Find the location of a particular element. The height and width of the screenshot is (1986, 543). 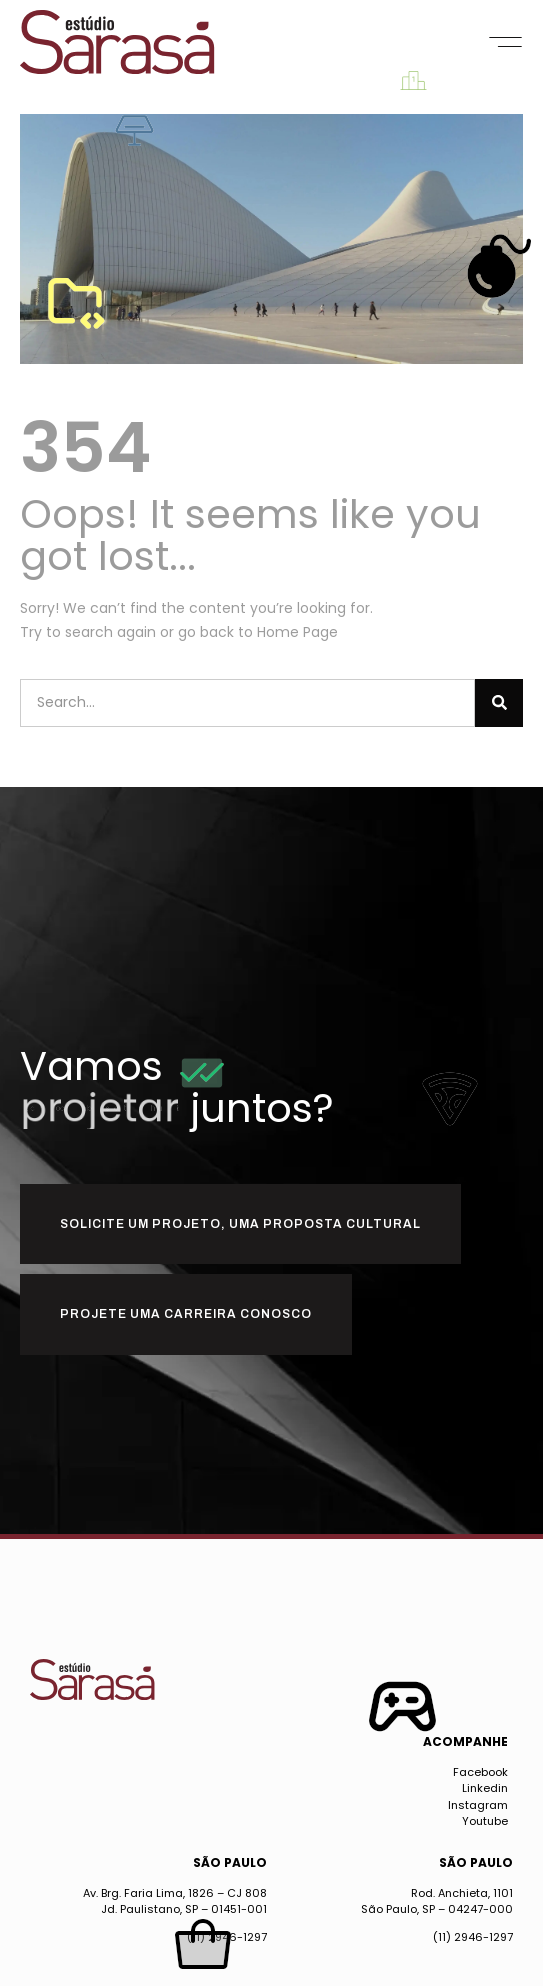

view your shopping bag is located at coordinates (203, 1947).